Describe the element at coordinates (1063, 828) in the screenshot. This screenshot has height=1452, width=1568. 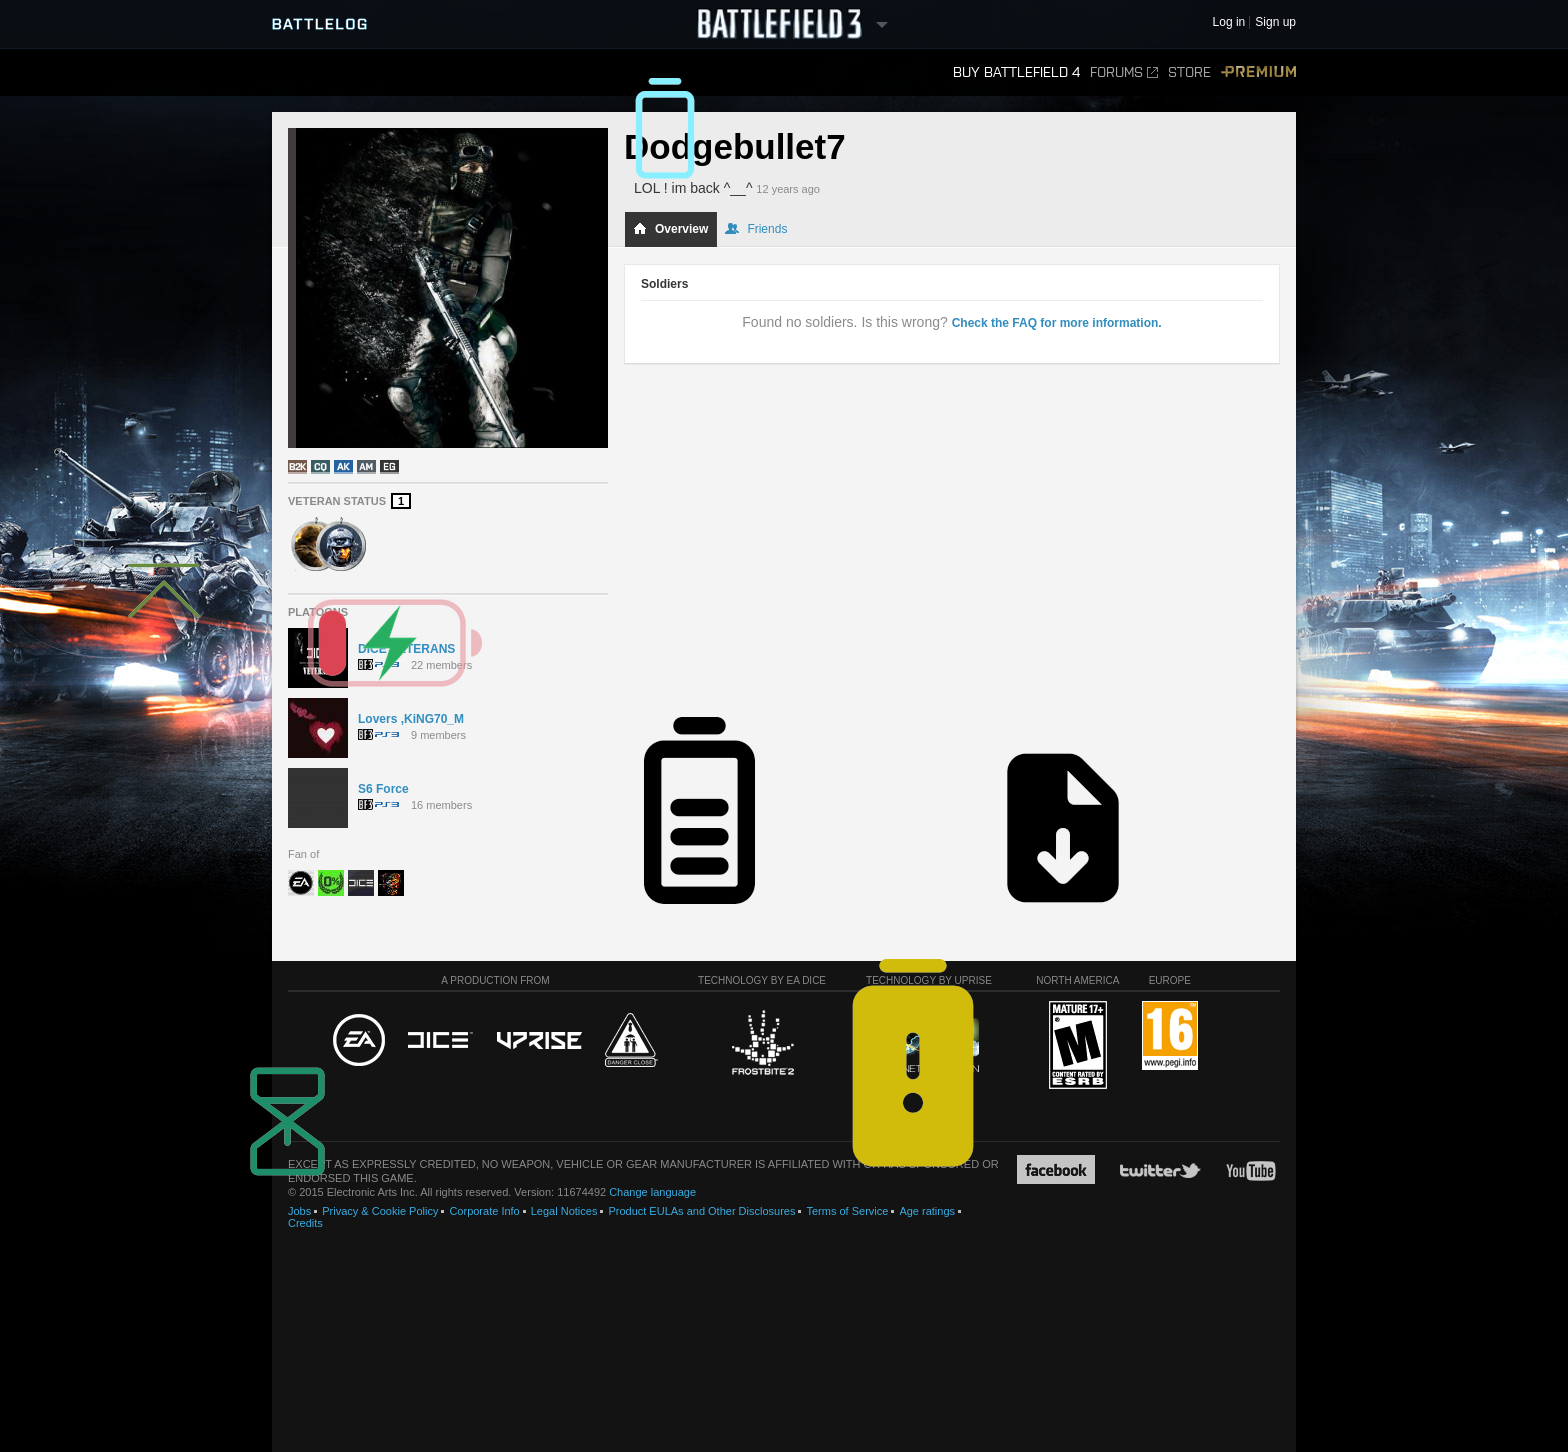
I see `download a file` at that location.